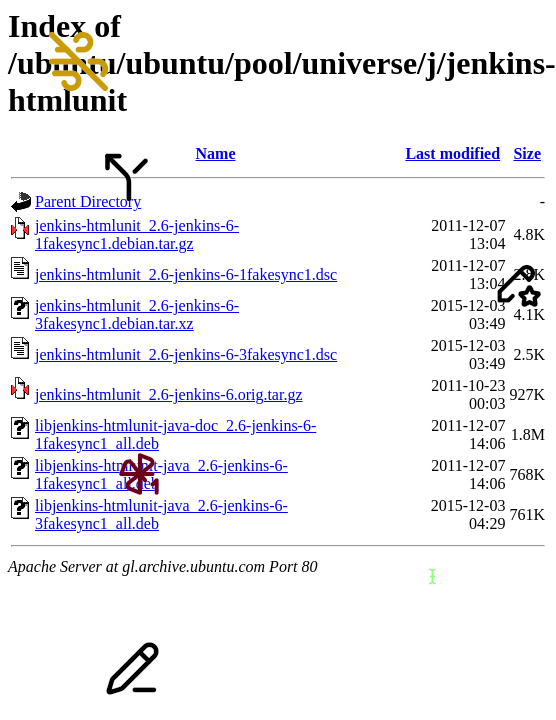 The height and width of the screenshot is (720, 556). What do you see at coordinates (432, 576) in the screenshot?
I see `text input field is active` at bounding box center [432, 576].